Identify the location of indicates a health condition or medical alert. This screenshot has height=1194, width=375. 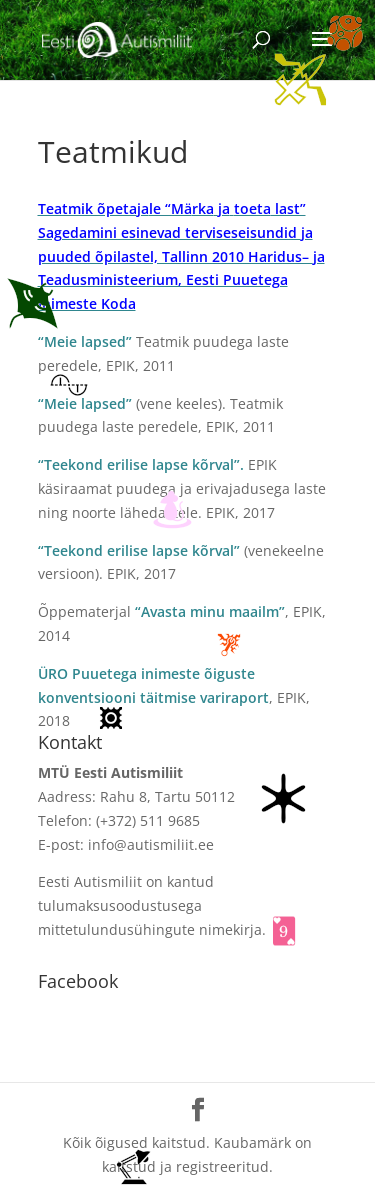
(345, 33).